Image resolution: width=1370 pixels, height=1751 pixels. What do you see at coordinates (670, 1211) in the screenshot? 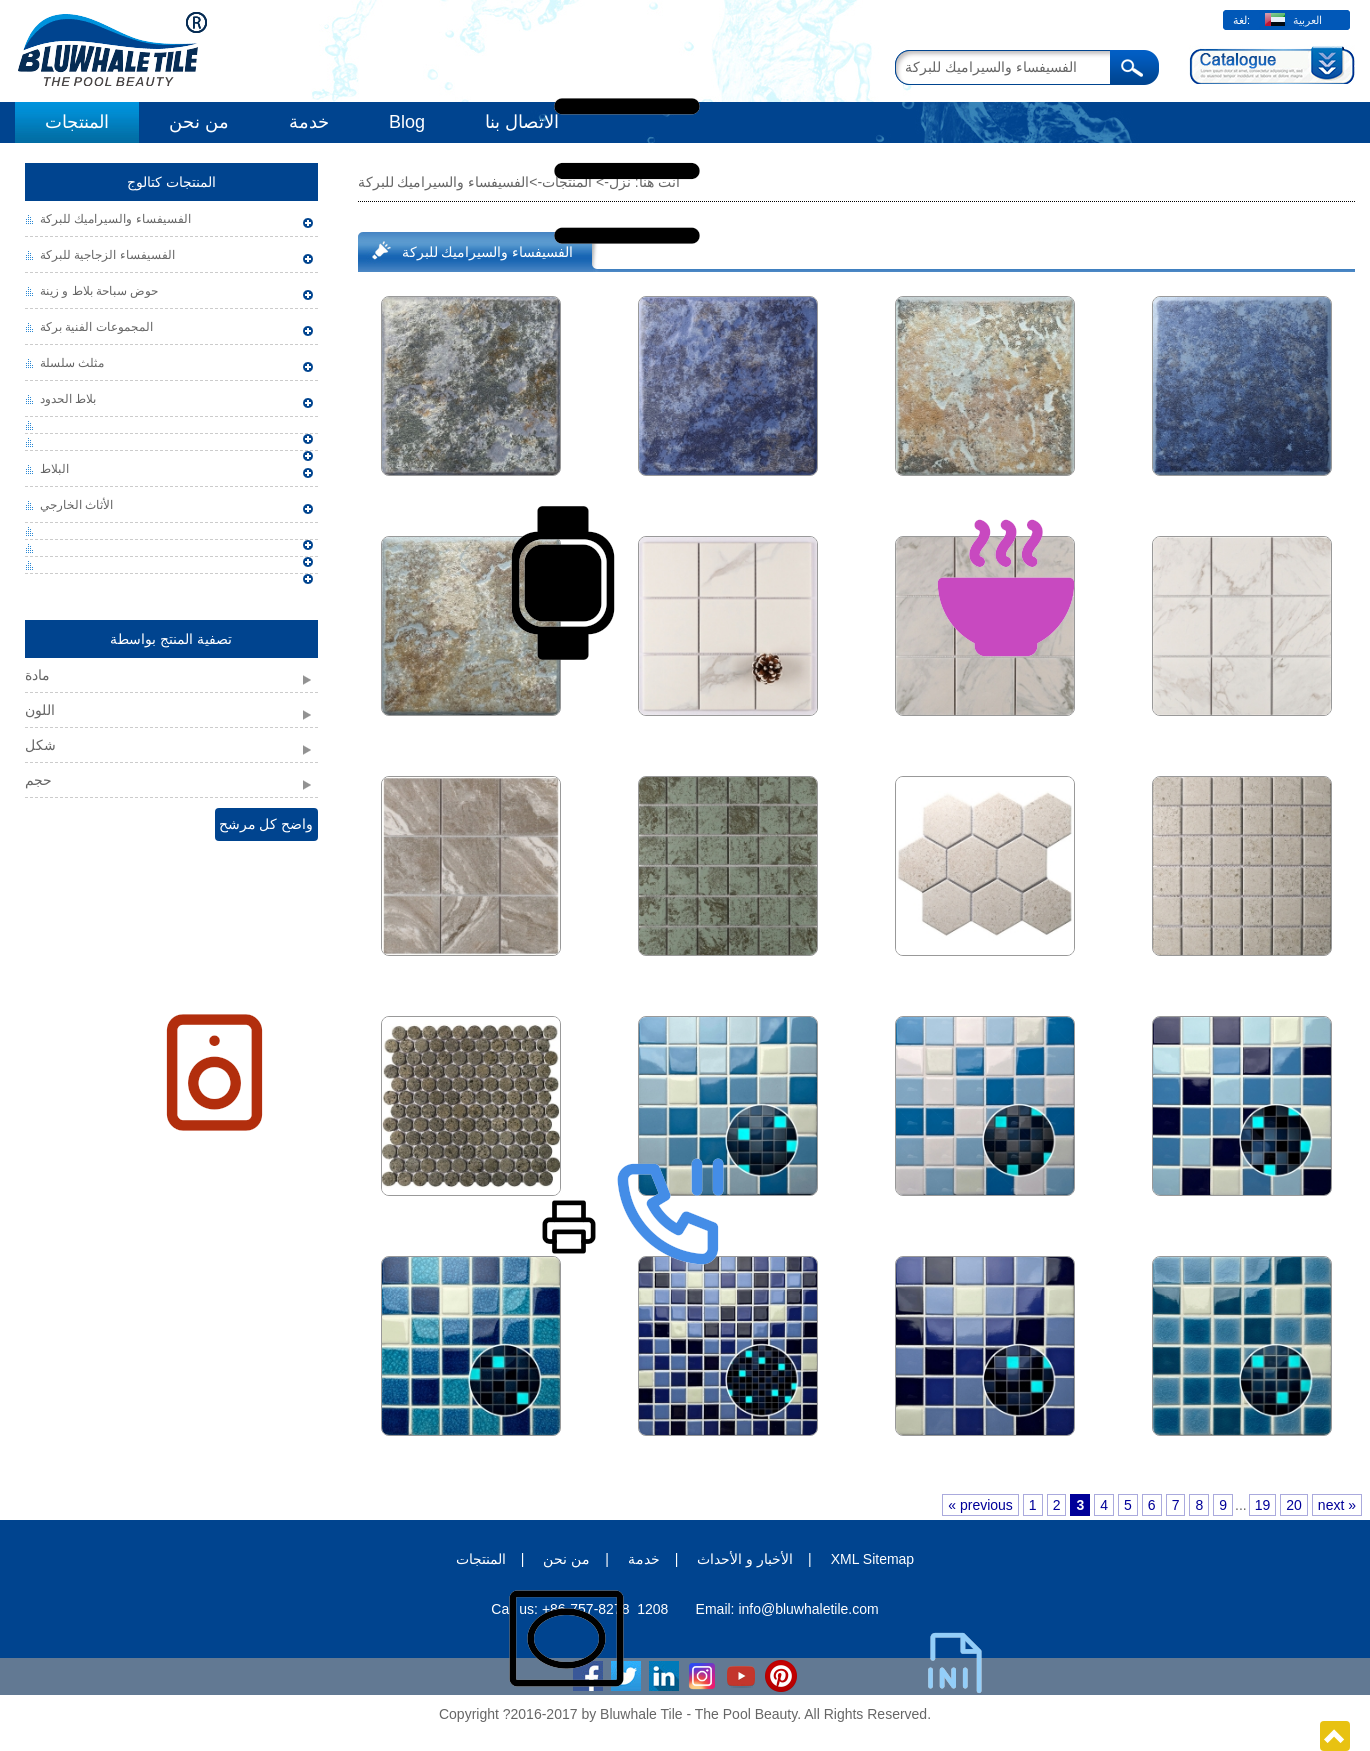
I see `pause an active phone call` at bounding box center [670, 1211].